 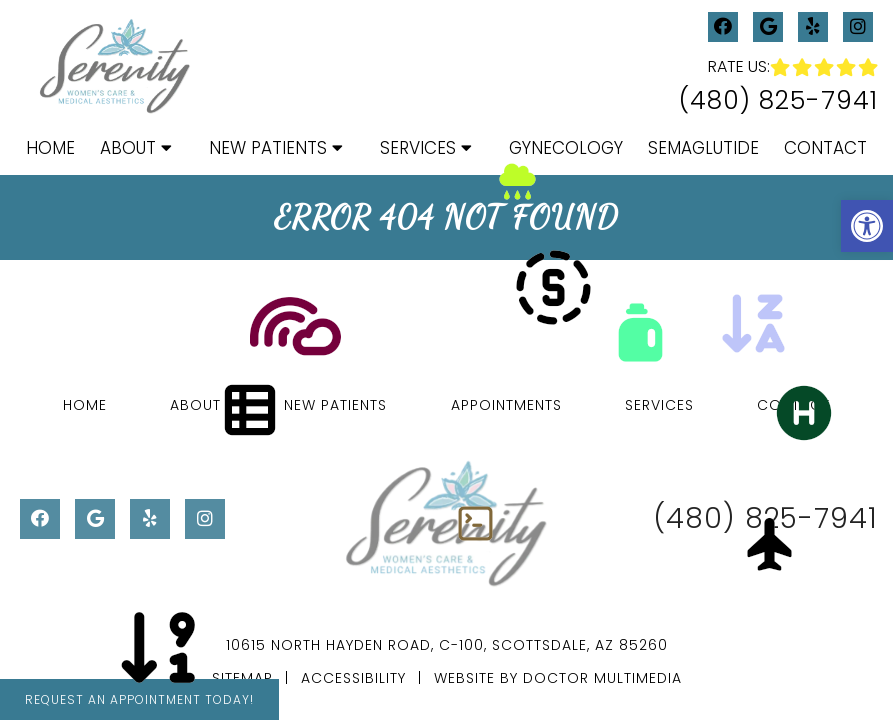 I want to click on switch to list view, so click(x=250, y=410).